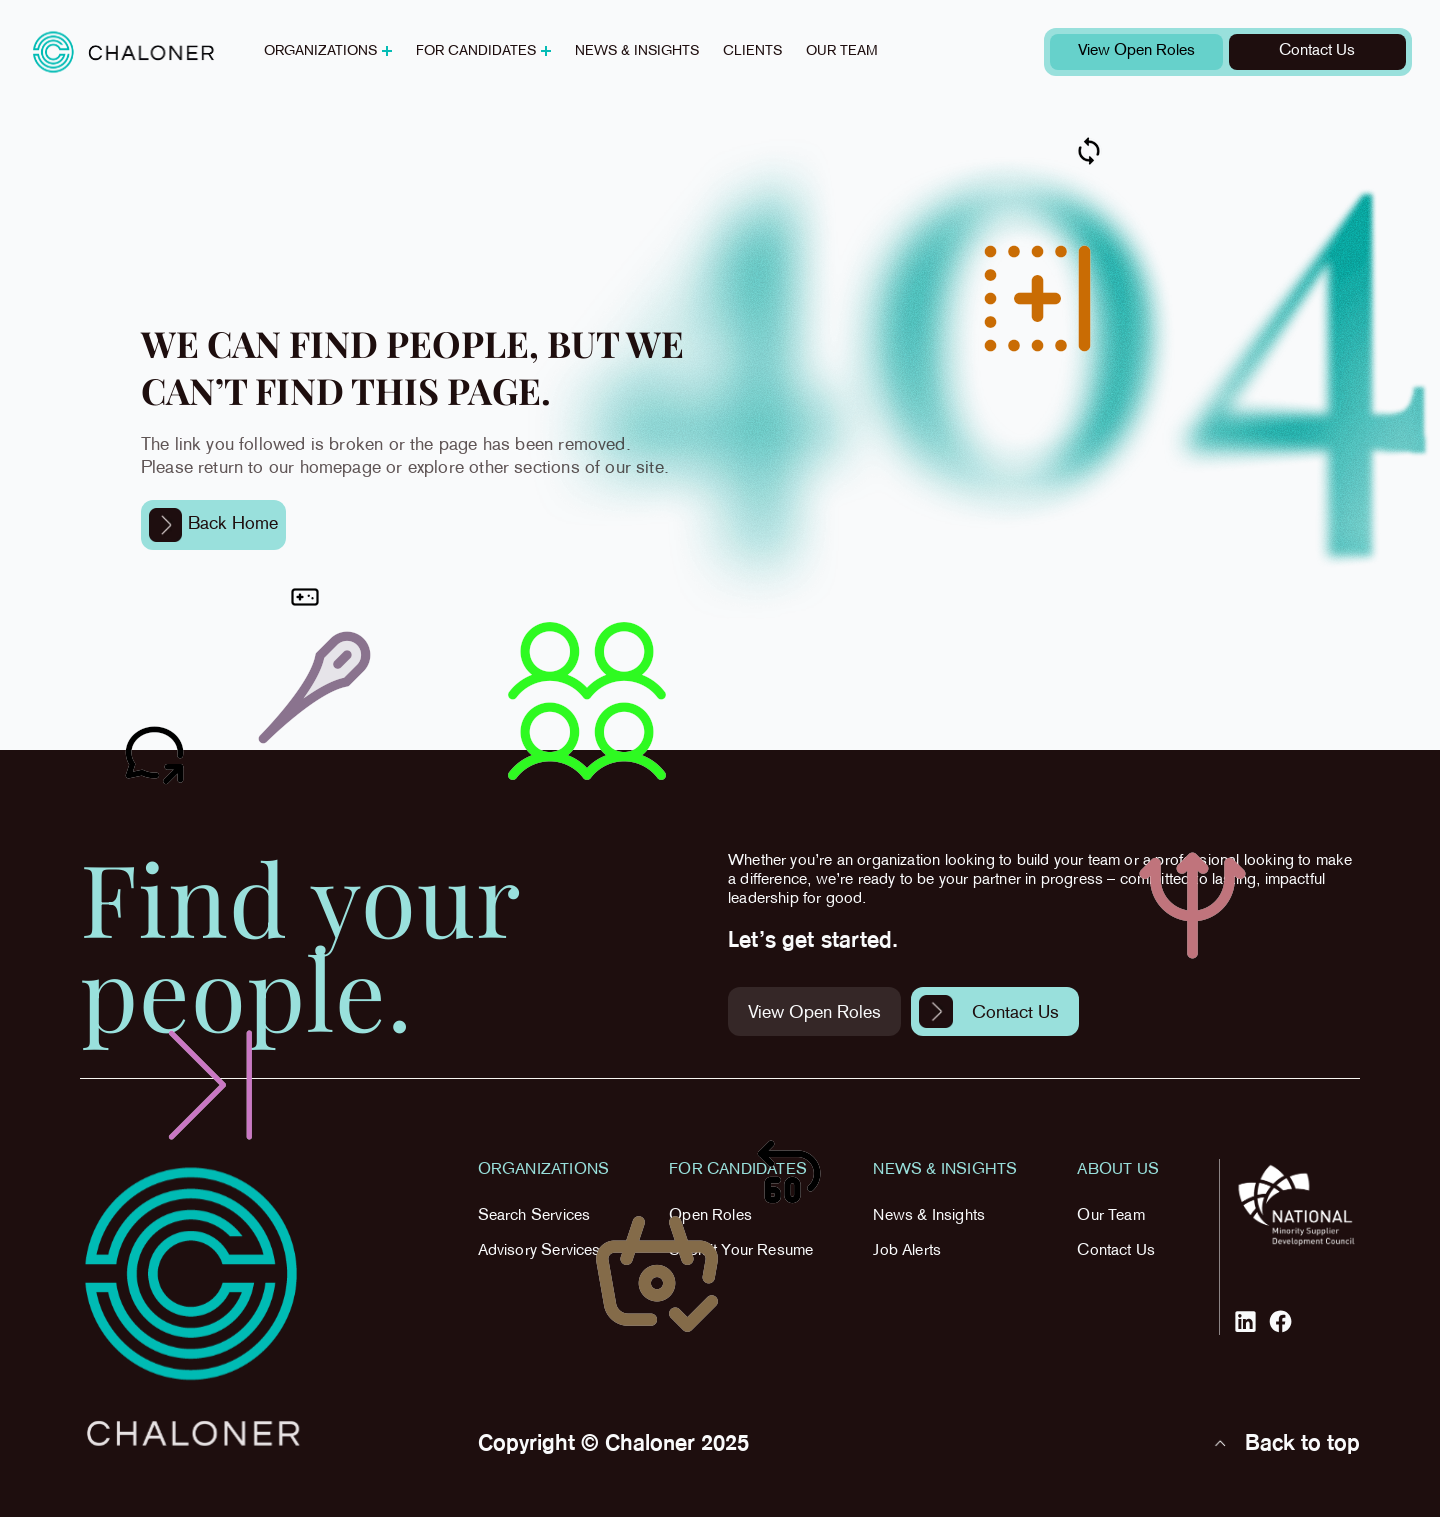 The width and height of the screenshot is (1440, 1517). Describe the element at coordinates (1037, 298) in the screenshot. I see `add a right border to selected element` at that location.